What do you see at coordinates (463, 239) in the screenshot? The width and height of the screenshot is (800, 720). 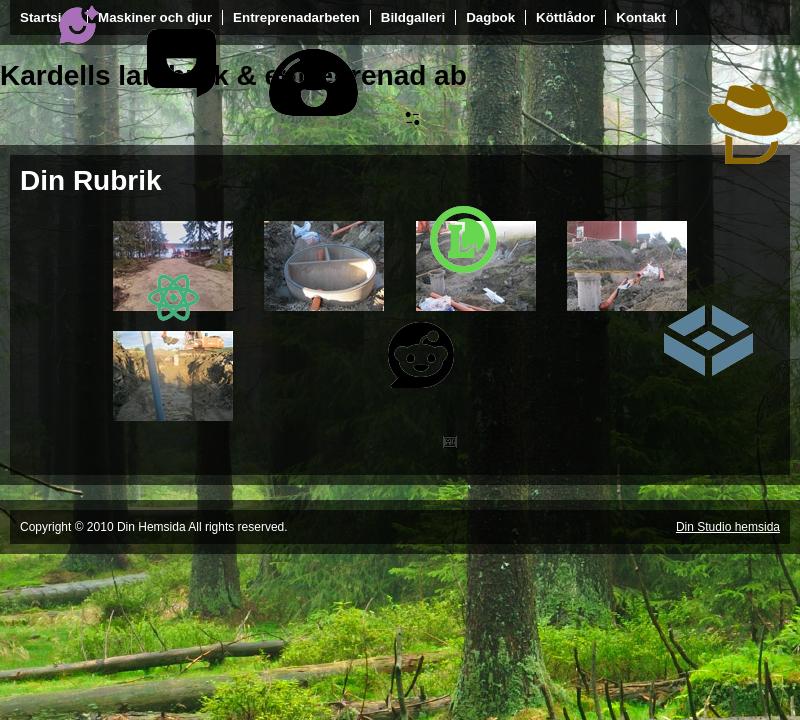 I see `E.Leclerc brand logo` at bounding box center [463, 239].